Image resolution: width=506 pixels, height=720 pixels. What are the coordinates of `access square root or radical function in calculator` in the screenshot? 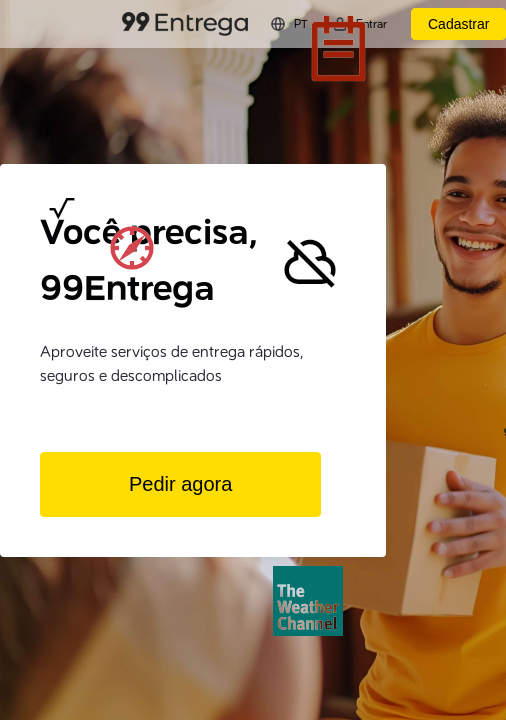 It's located at (62, 208).